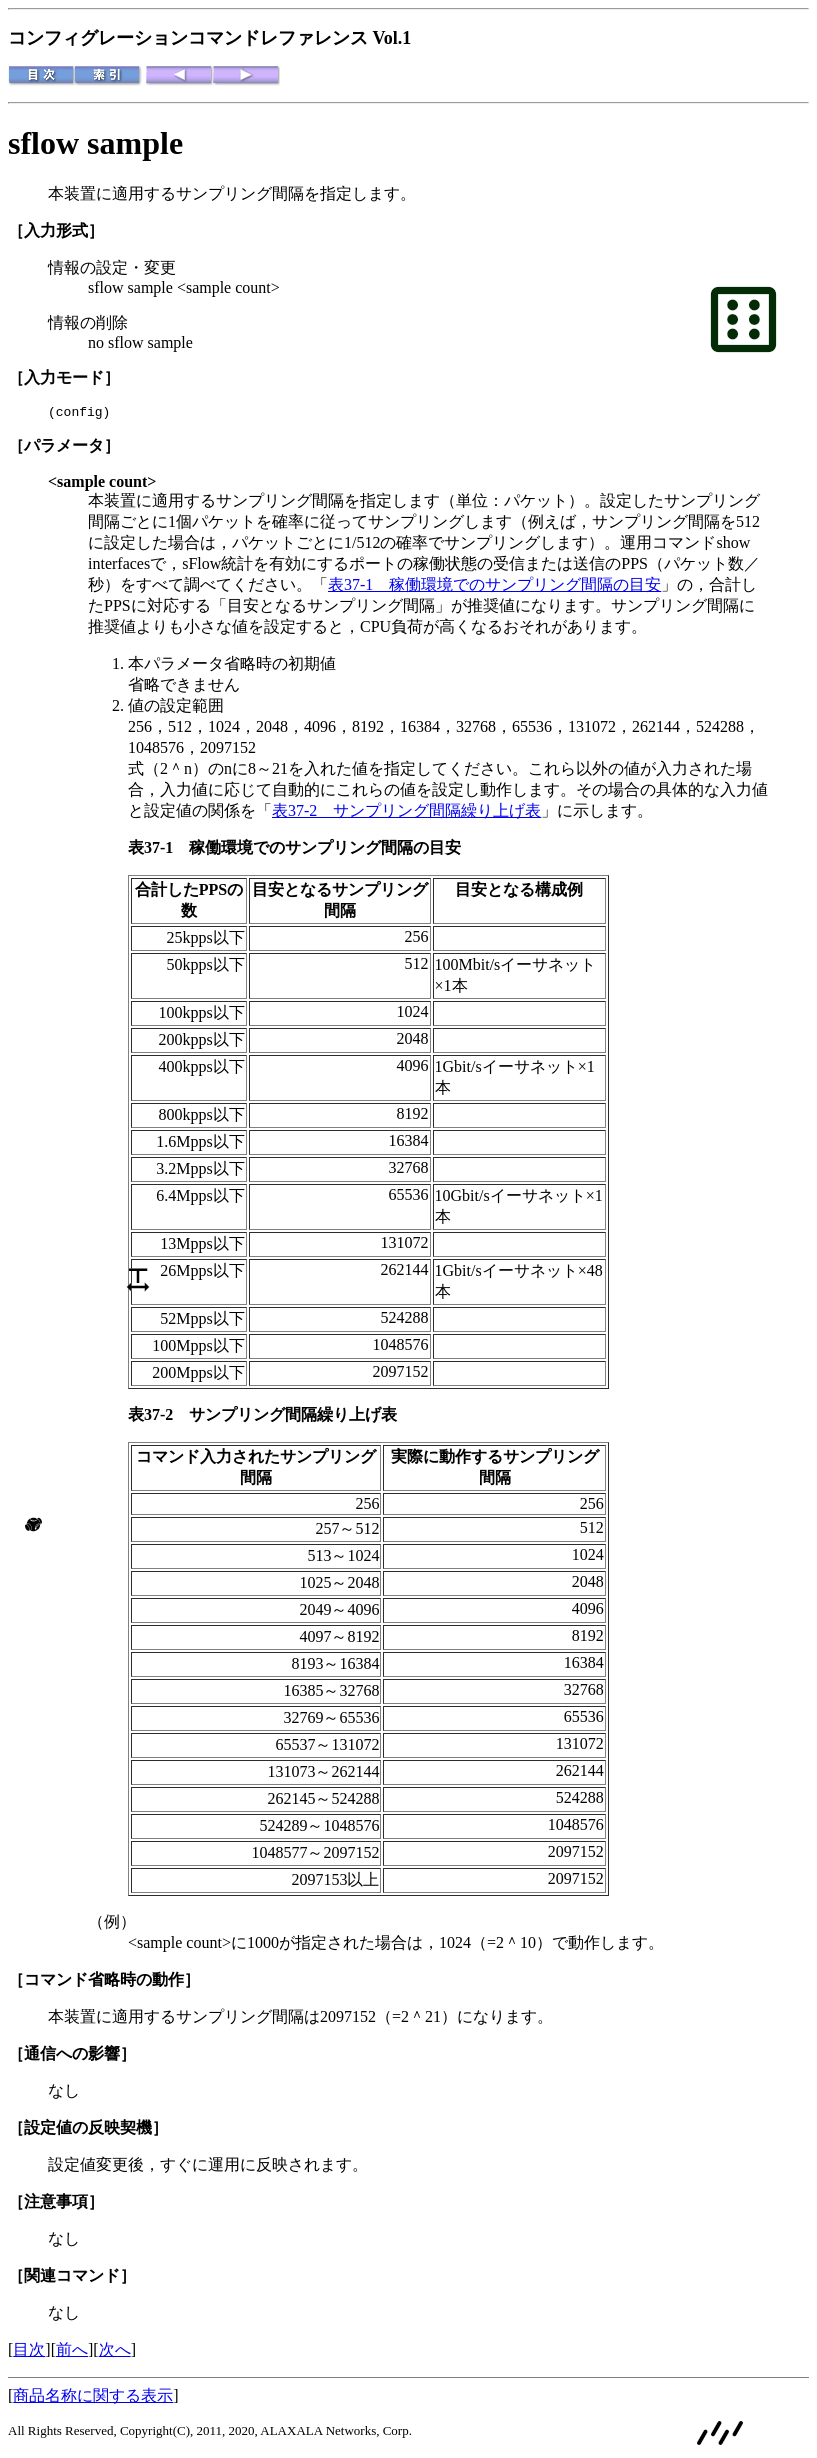 This screenshot has width=817, height=2458. What do you see at coordinates (33, 1524) in the screenshot?
I see `open OpenSCAD application` at bounding box center [33, 1524].